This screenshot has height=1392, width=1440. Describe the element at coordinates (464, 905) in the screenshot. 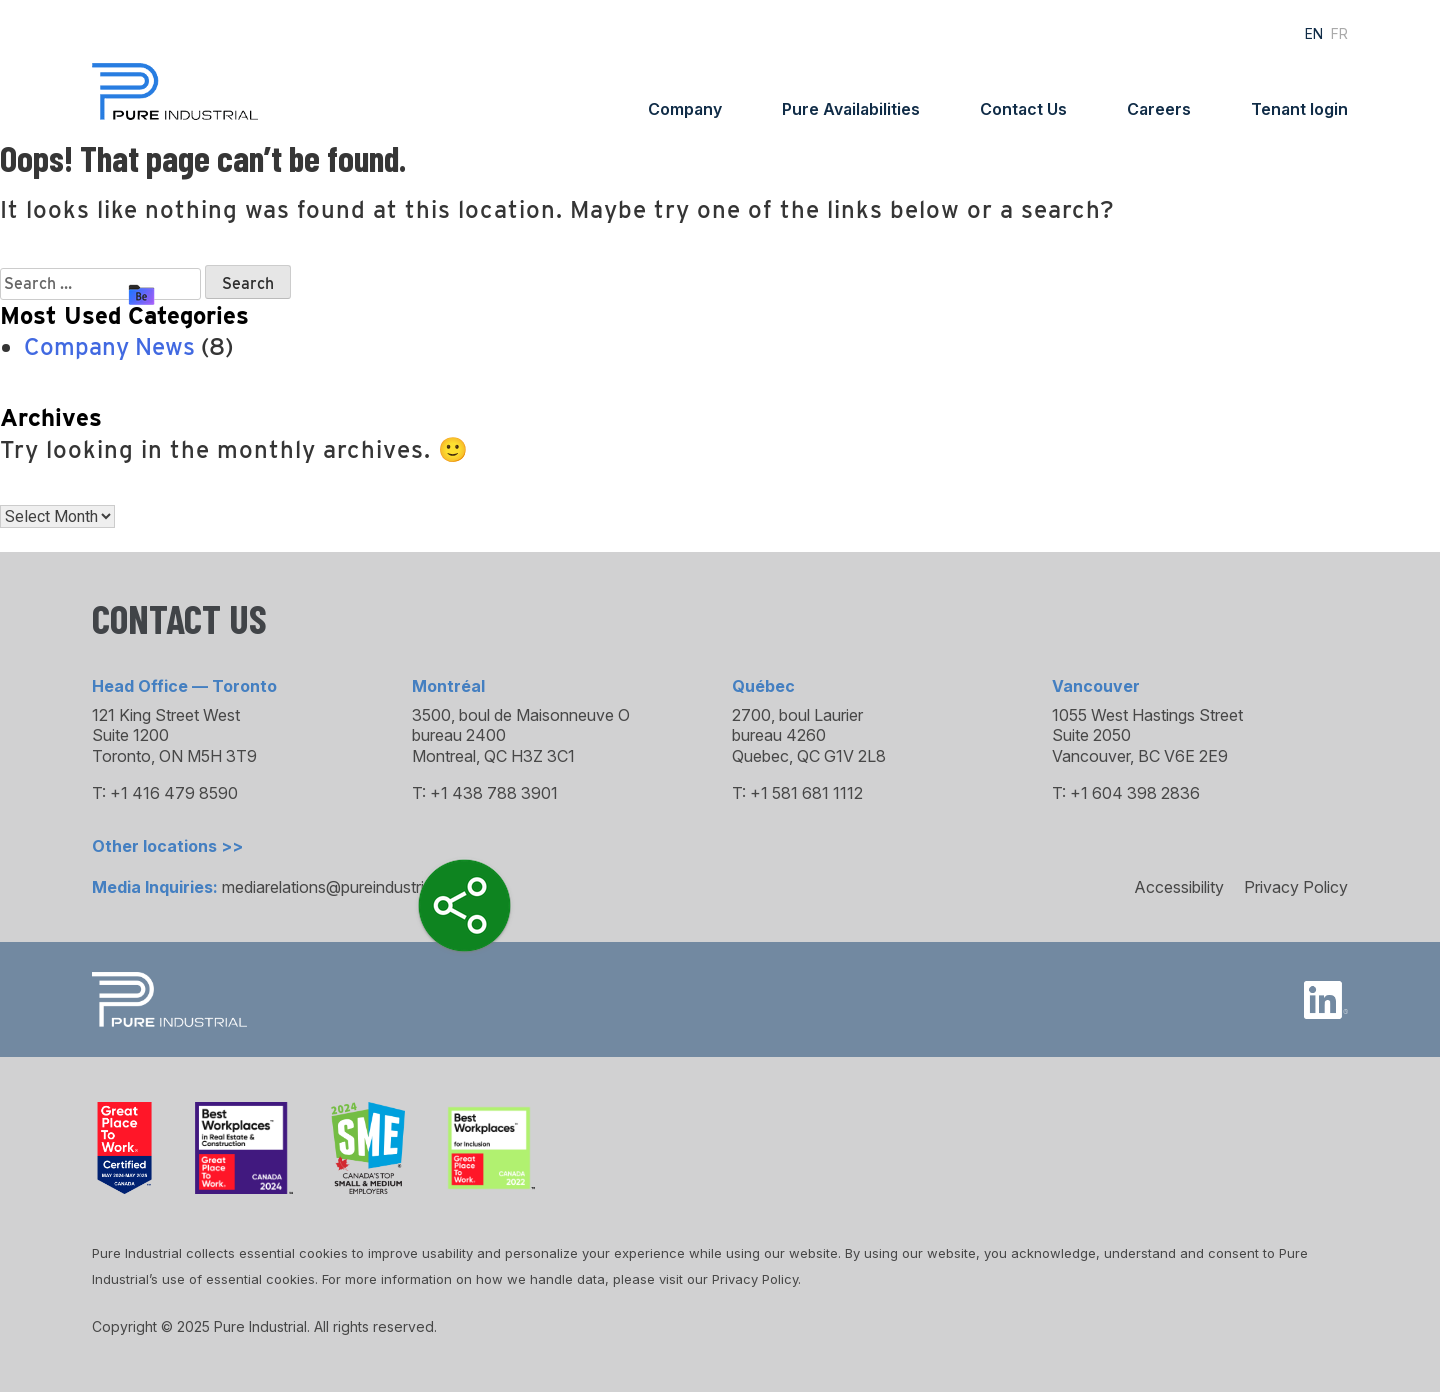

I see `access sharing and network preferences` at that location.